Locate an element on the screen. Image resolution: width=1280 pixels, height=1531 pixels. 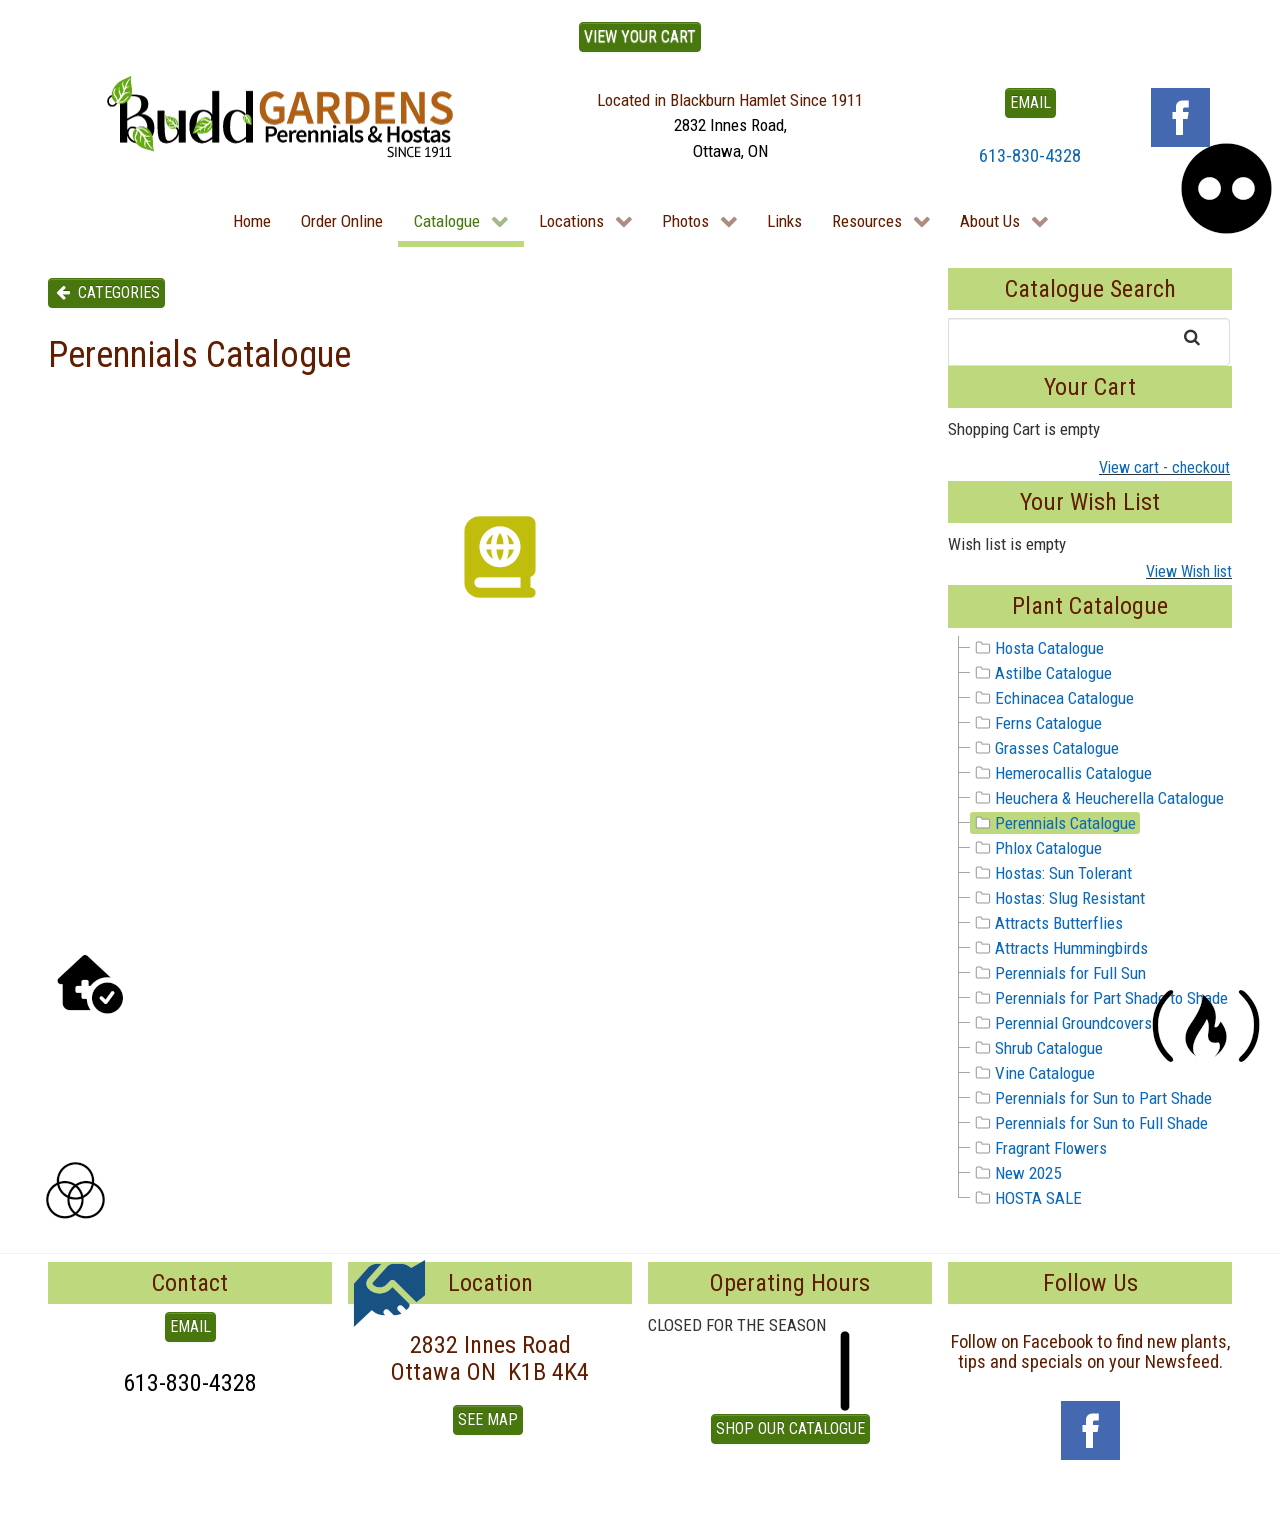
verified medical home or healthcare facility is located at coordinates (88, 982).